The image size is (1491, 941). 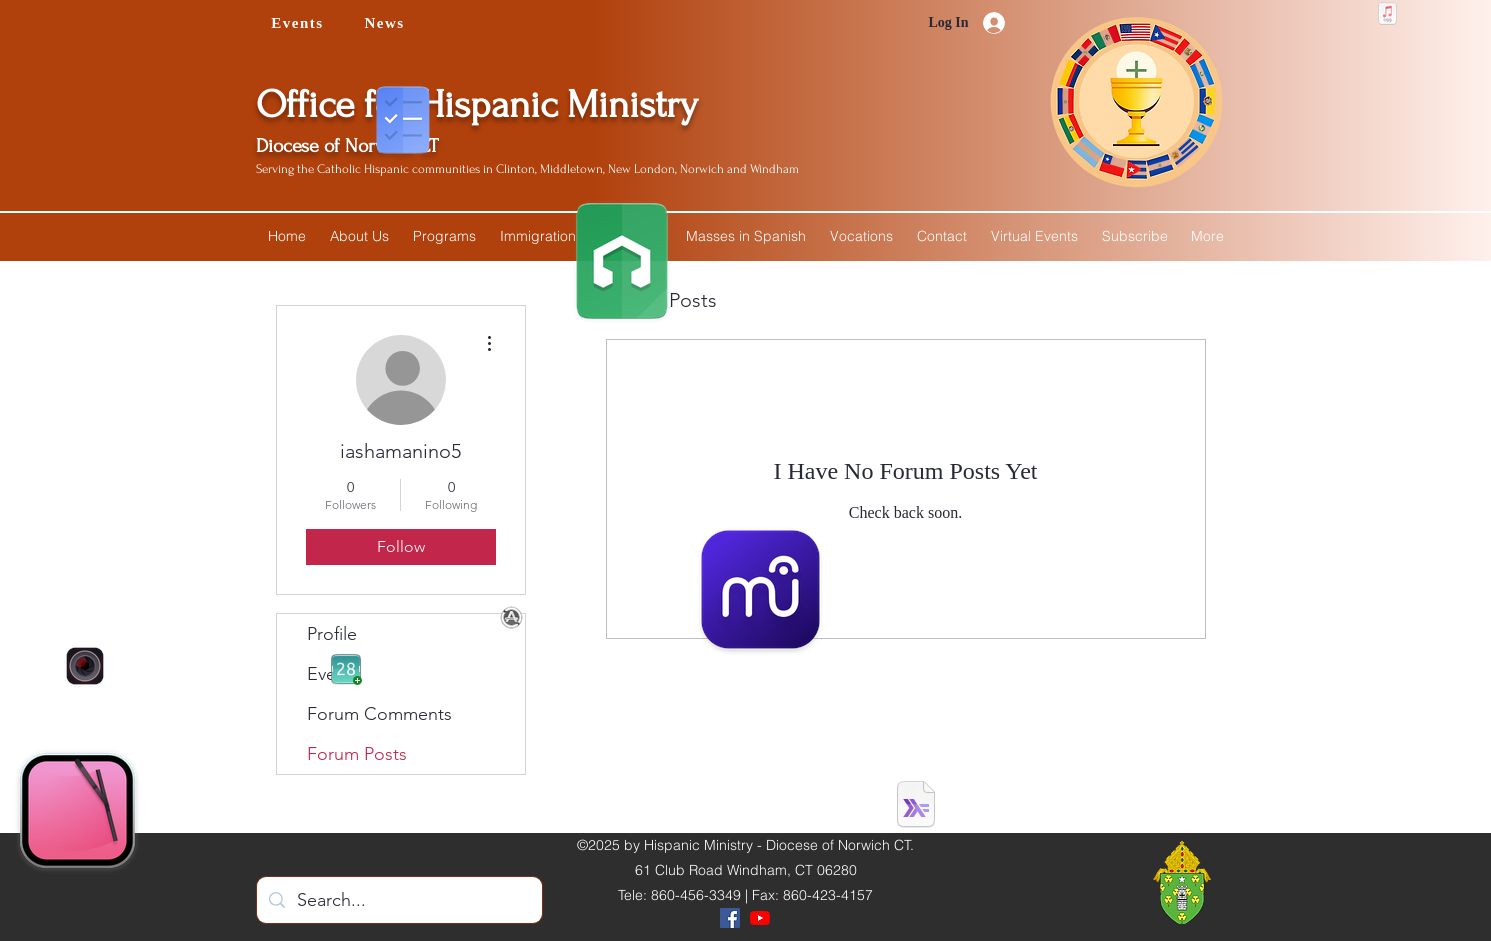 What do you see at coordinates (403, 120) in the screenshot?
I see `open your bookmarks or saved items app` at bounding box center [403, 120].